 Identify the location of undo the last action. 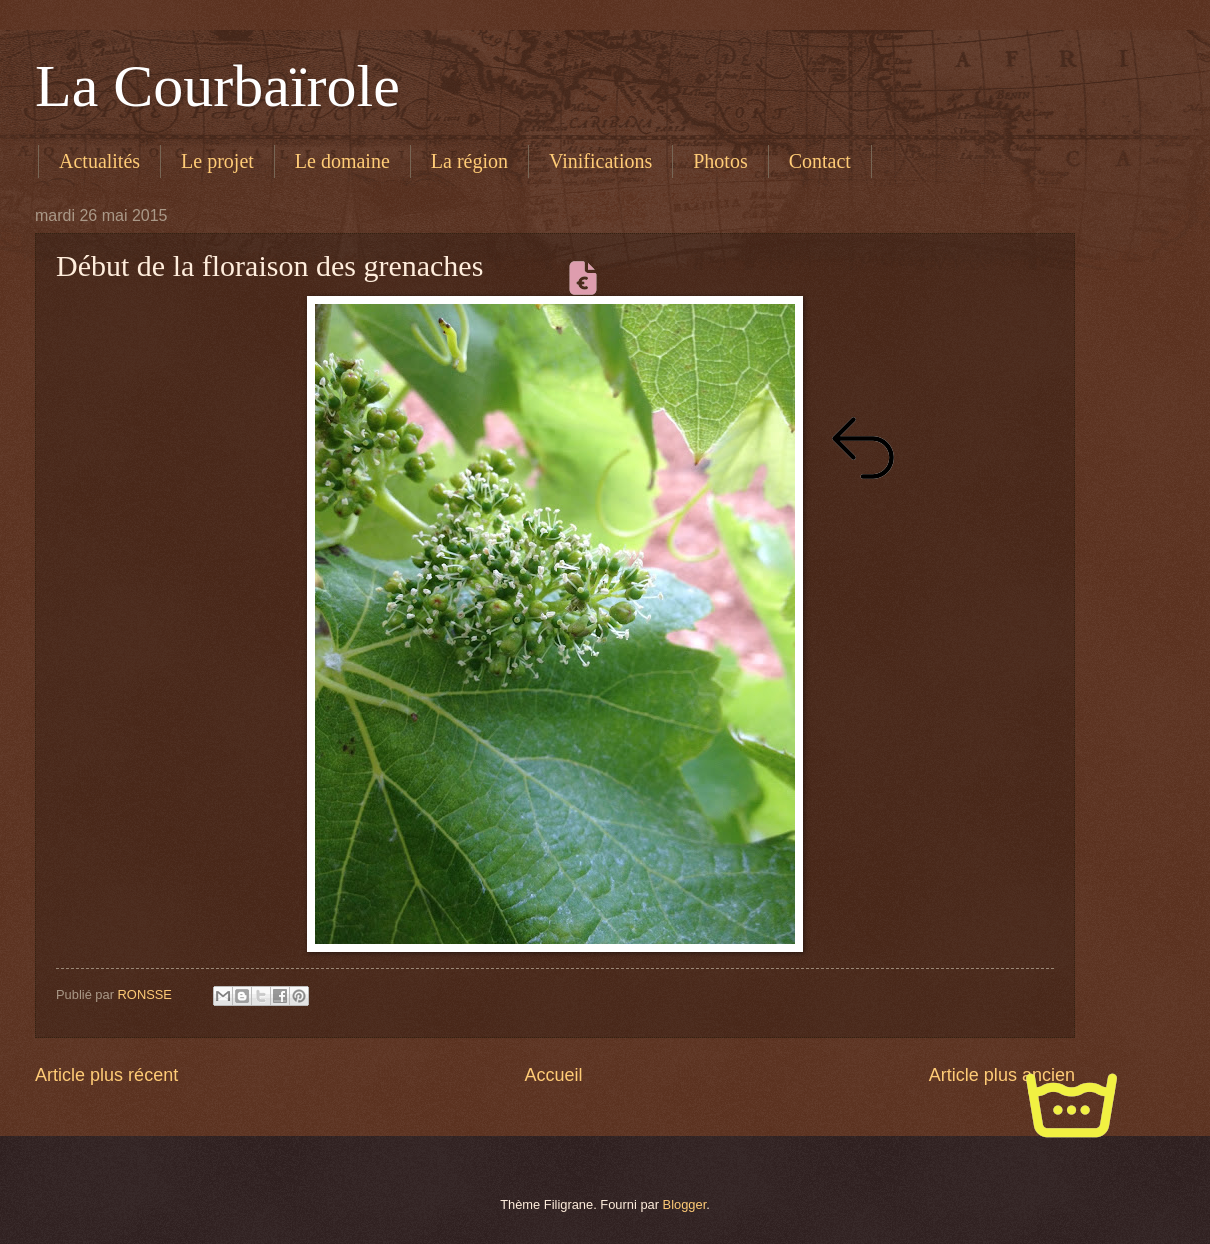
(863, 448).